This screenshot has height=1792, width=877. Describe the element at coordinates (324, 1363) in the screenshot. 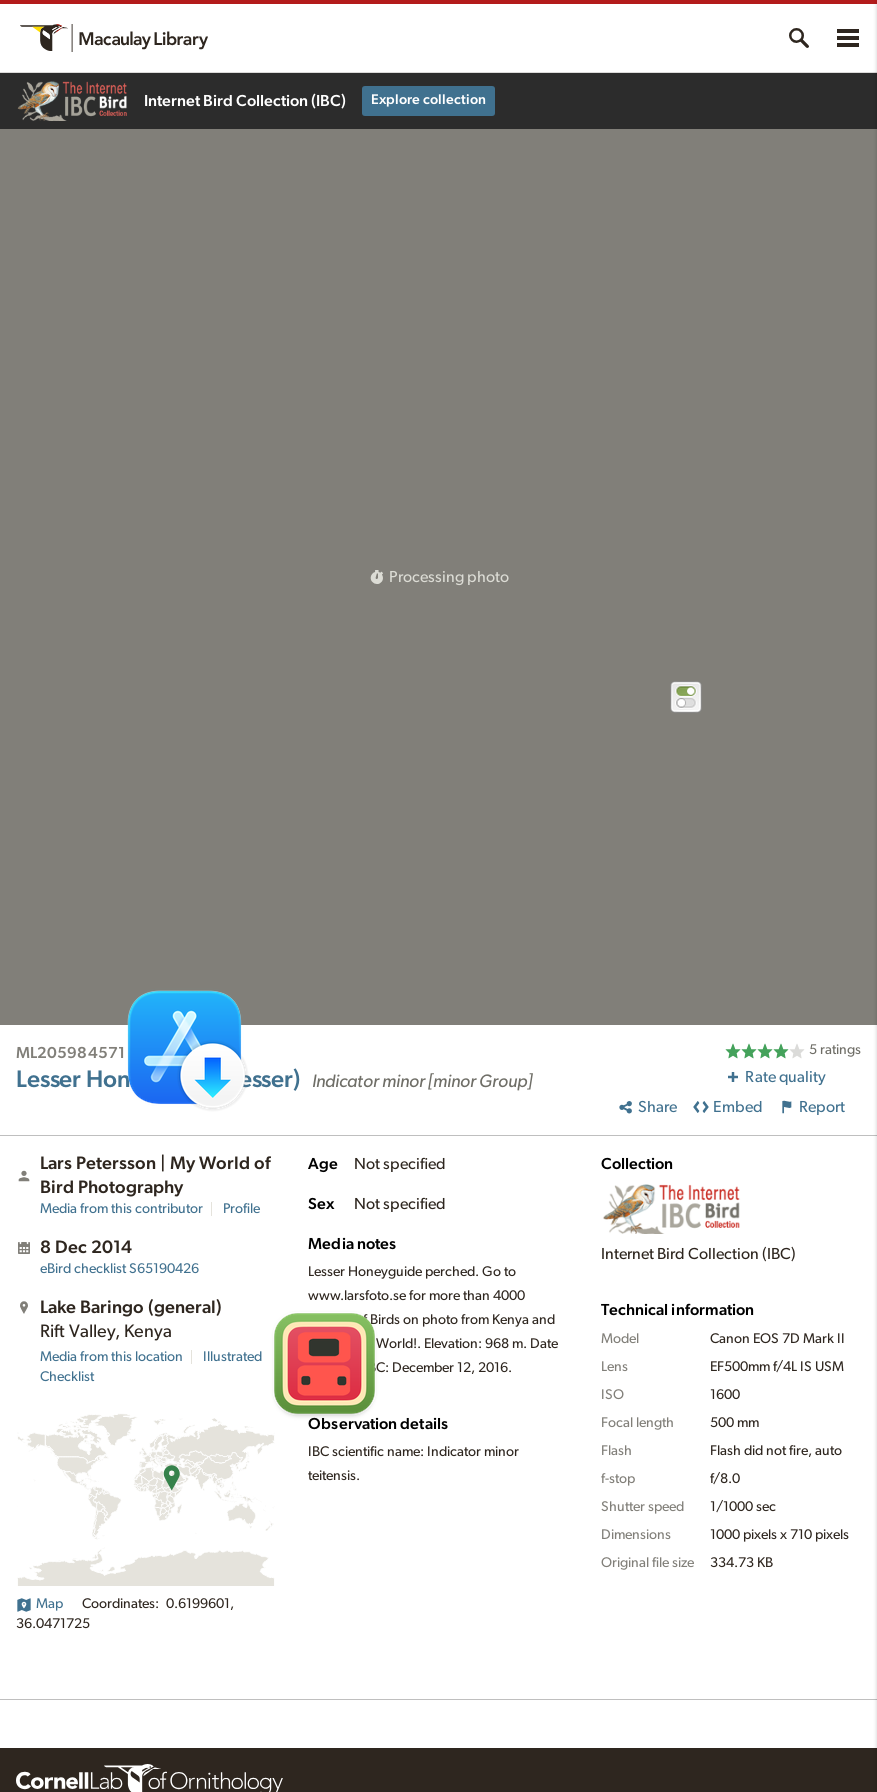

I see `launch melonDS nintendo DS emulator` at that location.